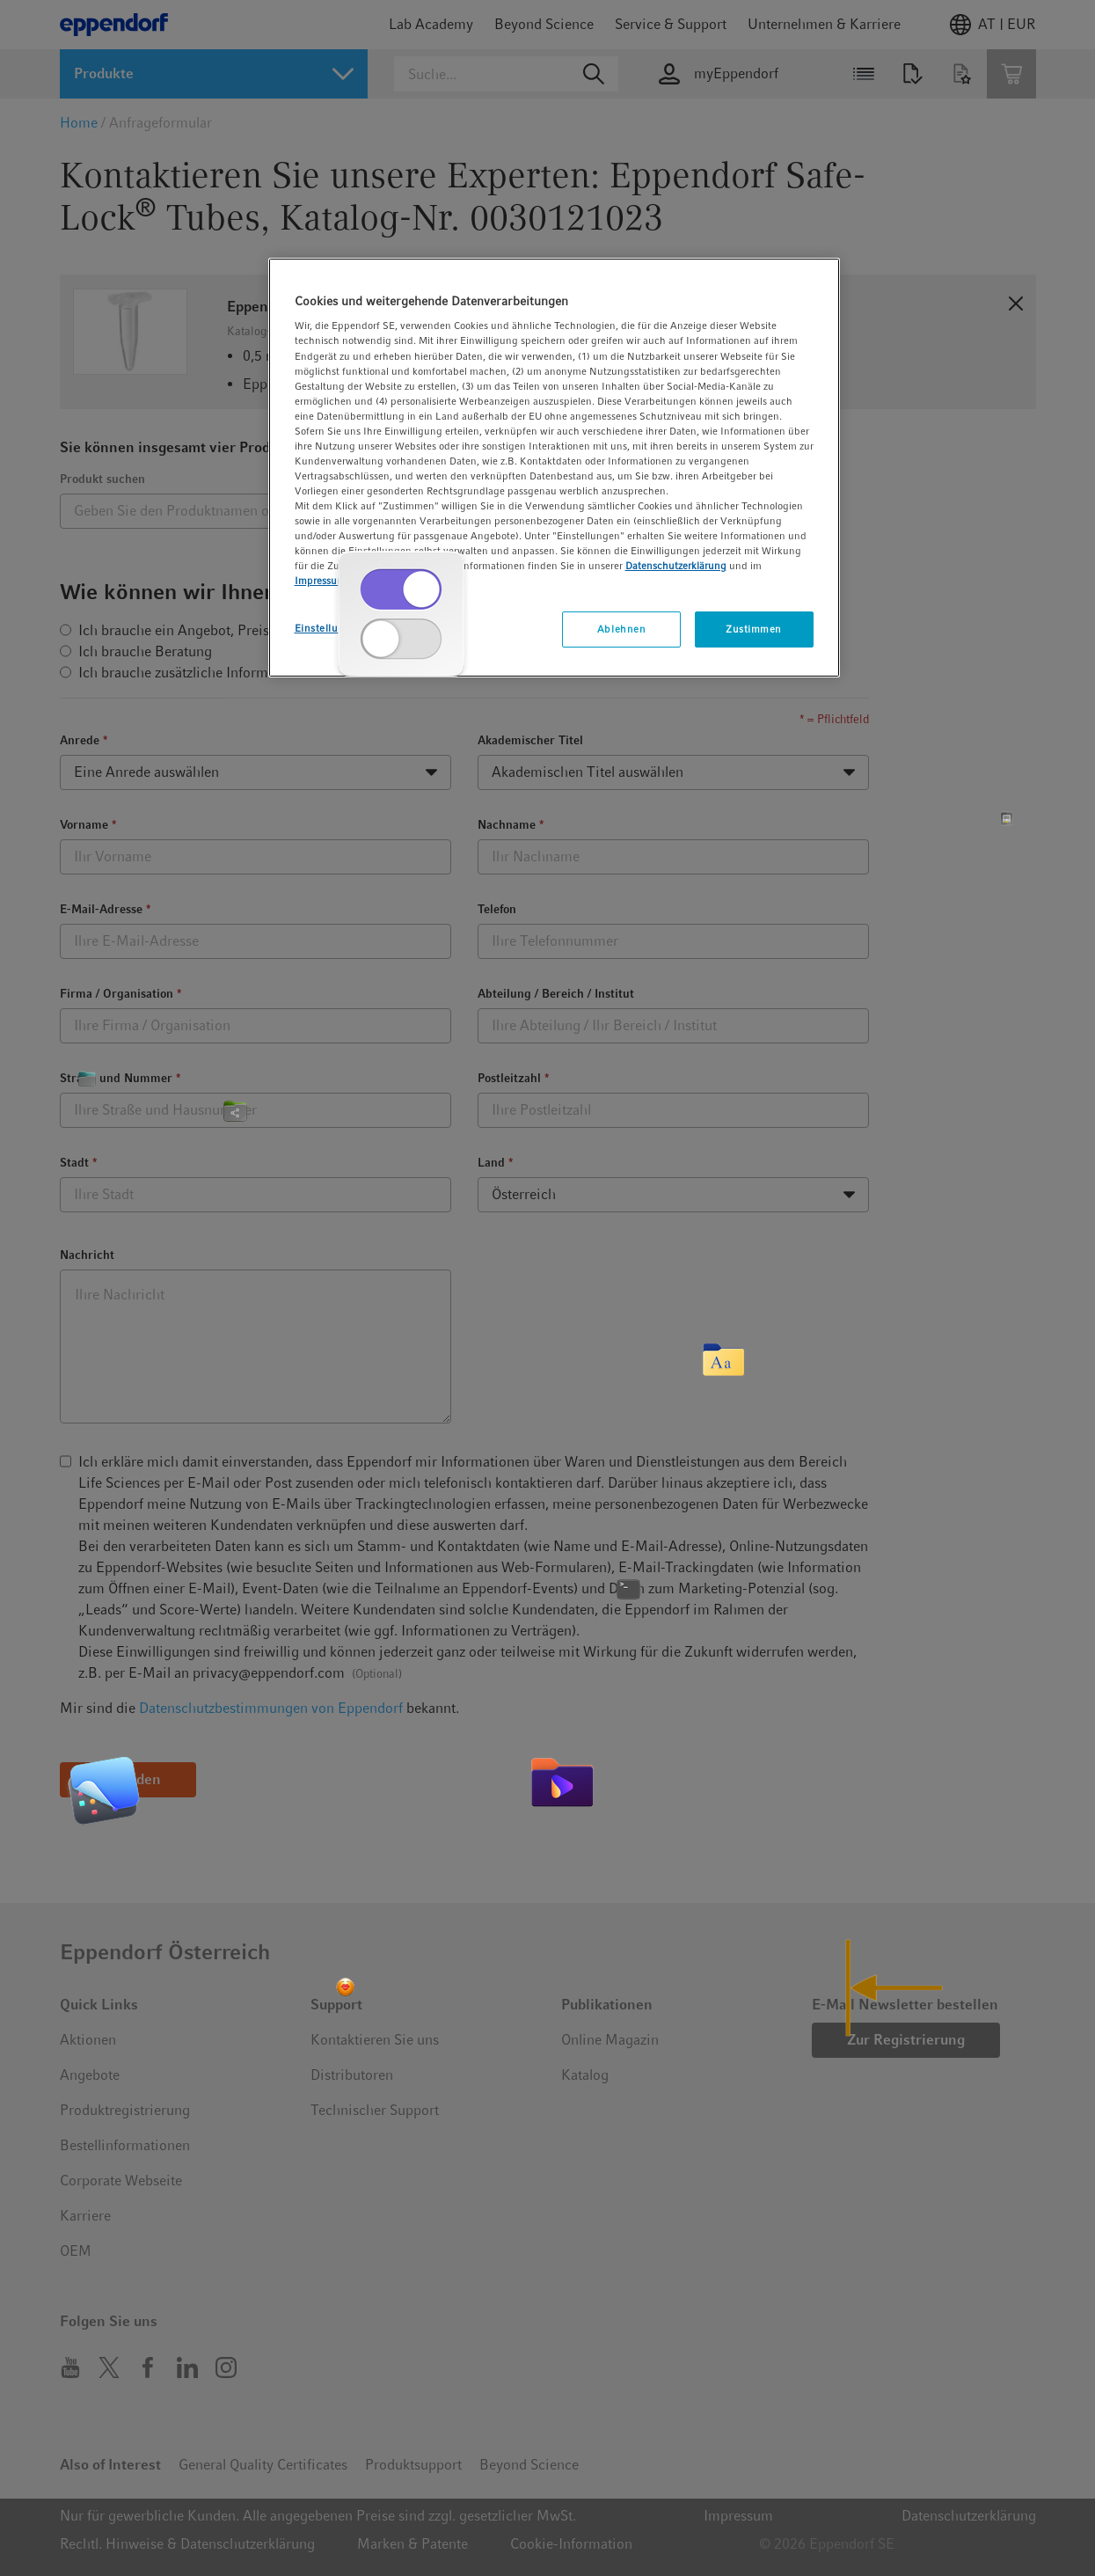 This screenshot has width=1095, height=2576. What do you see at coordinates (346, 1987) in the screenshot?
I see `send a kiss emoji in chat` at bounding box center [346, 1987].